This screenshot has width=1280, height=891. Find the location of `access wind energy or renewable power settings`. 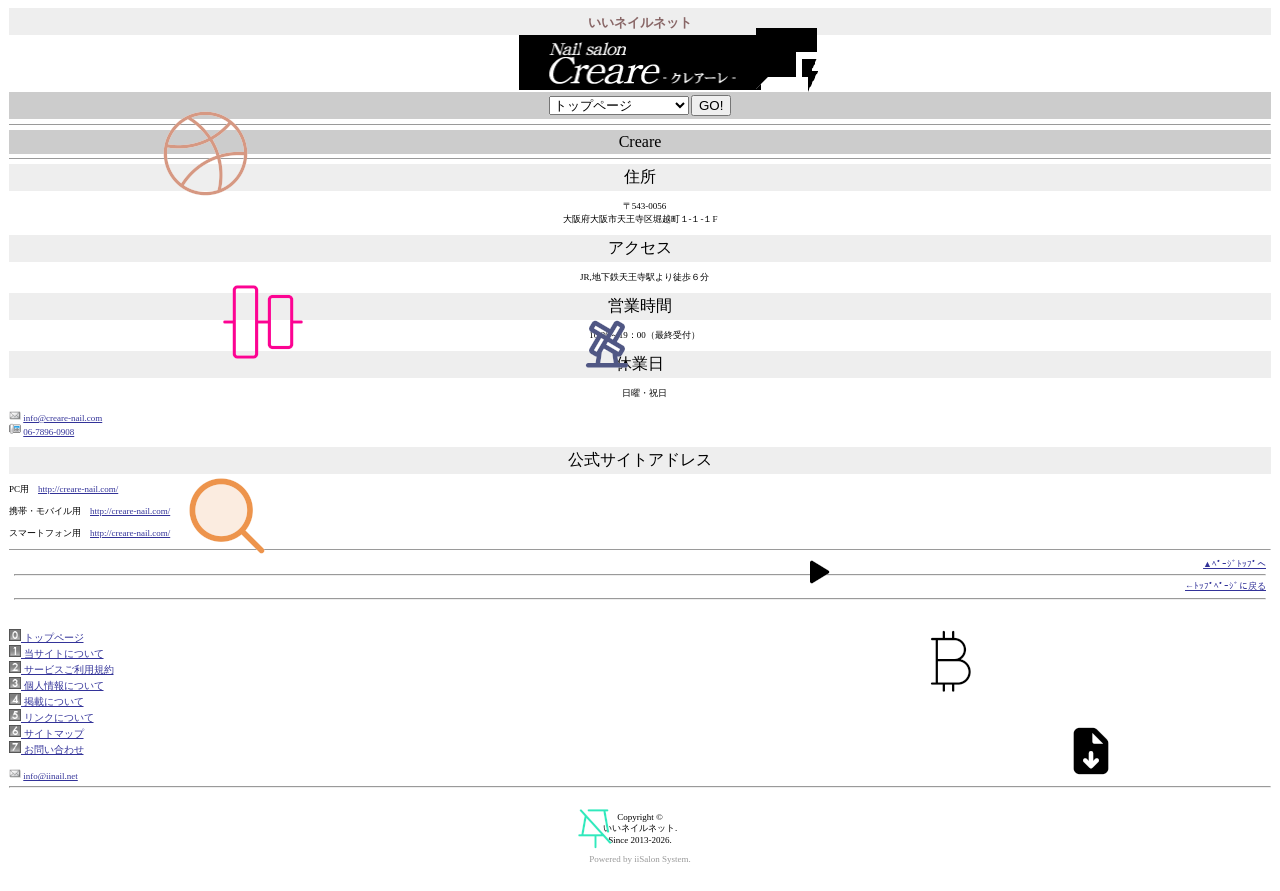

access wind energy or renewable power settings is located at coordinates (607, 345).